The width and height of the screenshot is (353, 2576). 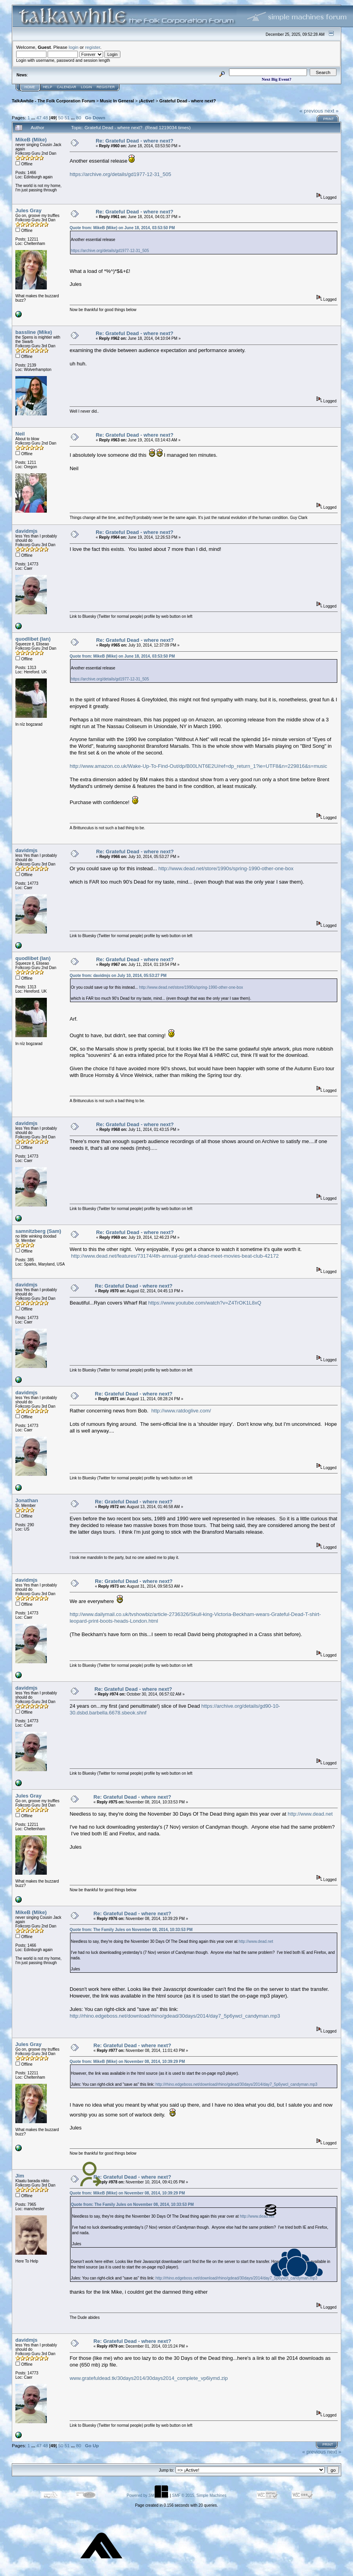 I want to click on open owncloud file storage app, so click(x=297, y=2263).